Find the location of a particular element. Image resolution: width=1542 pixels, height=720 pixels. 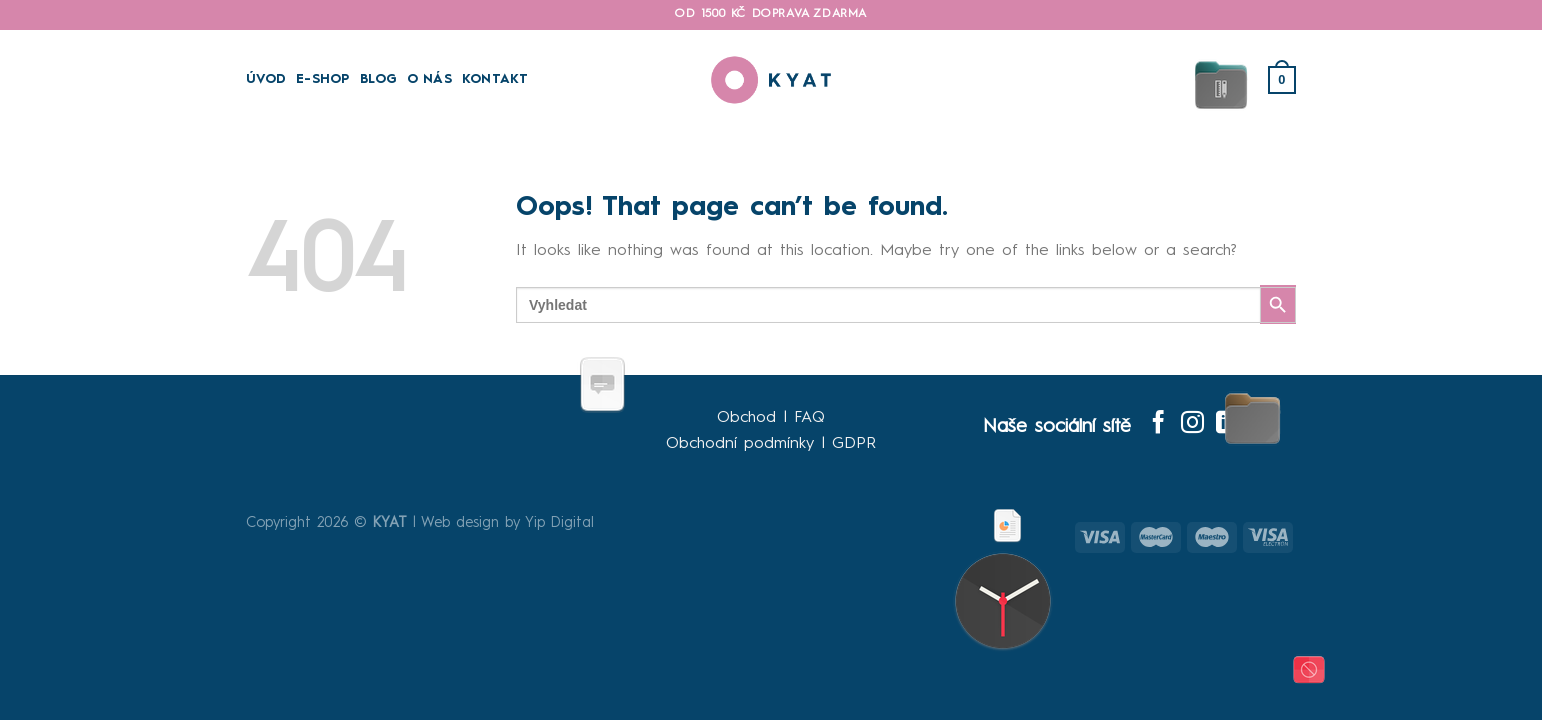

access your templates folder is located at coordinates (1221, 85).